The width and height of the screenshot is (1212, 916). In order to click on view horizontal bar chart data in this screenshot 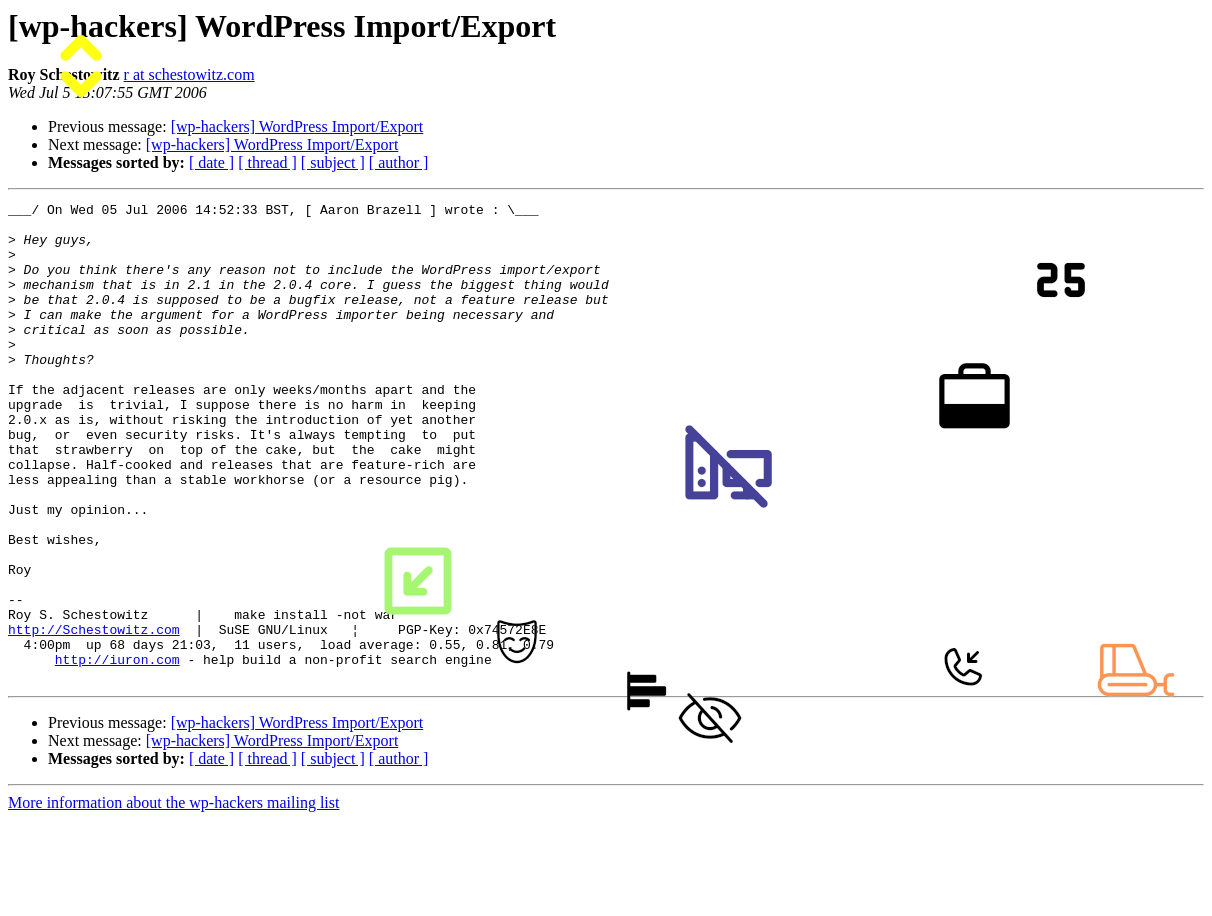, I will do `click(645, 691)`.